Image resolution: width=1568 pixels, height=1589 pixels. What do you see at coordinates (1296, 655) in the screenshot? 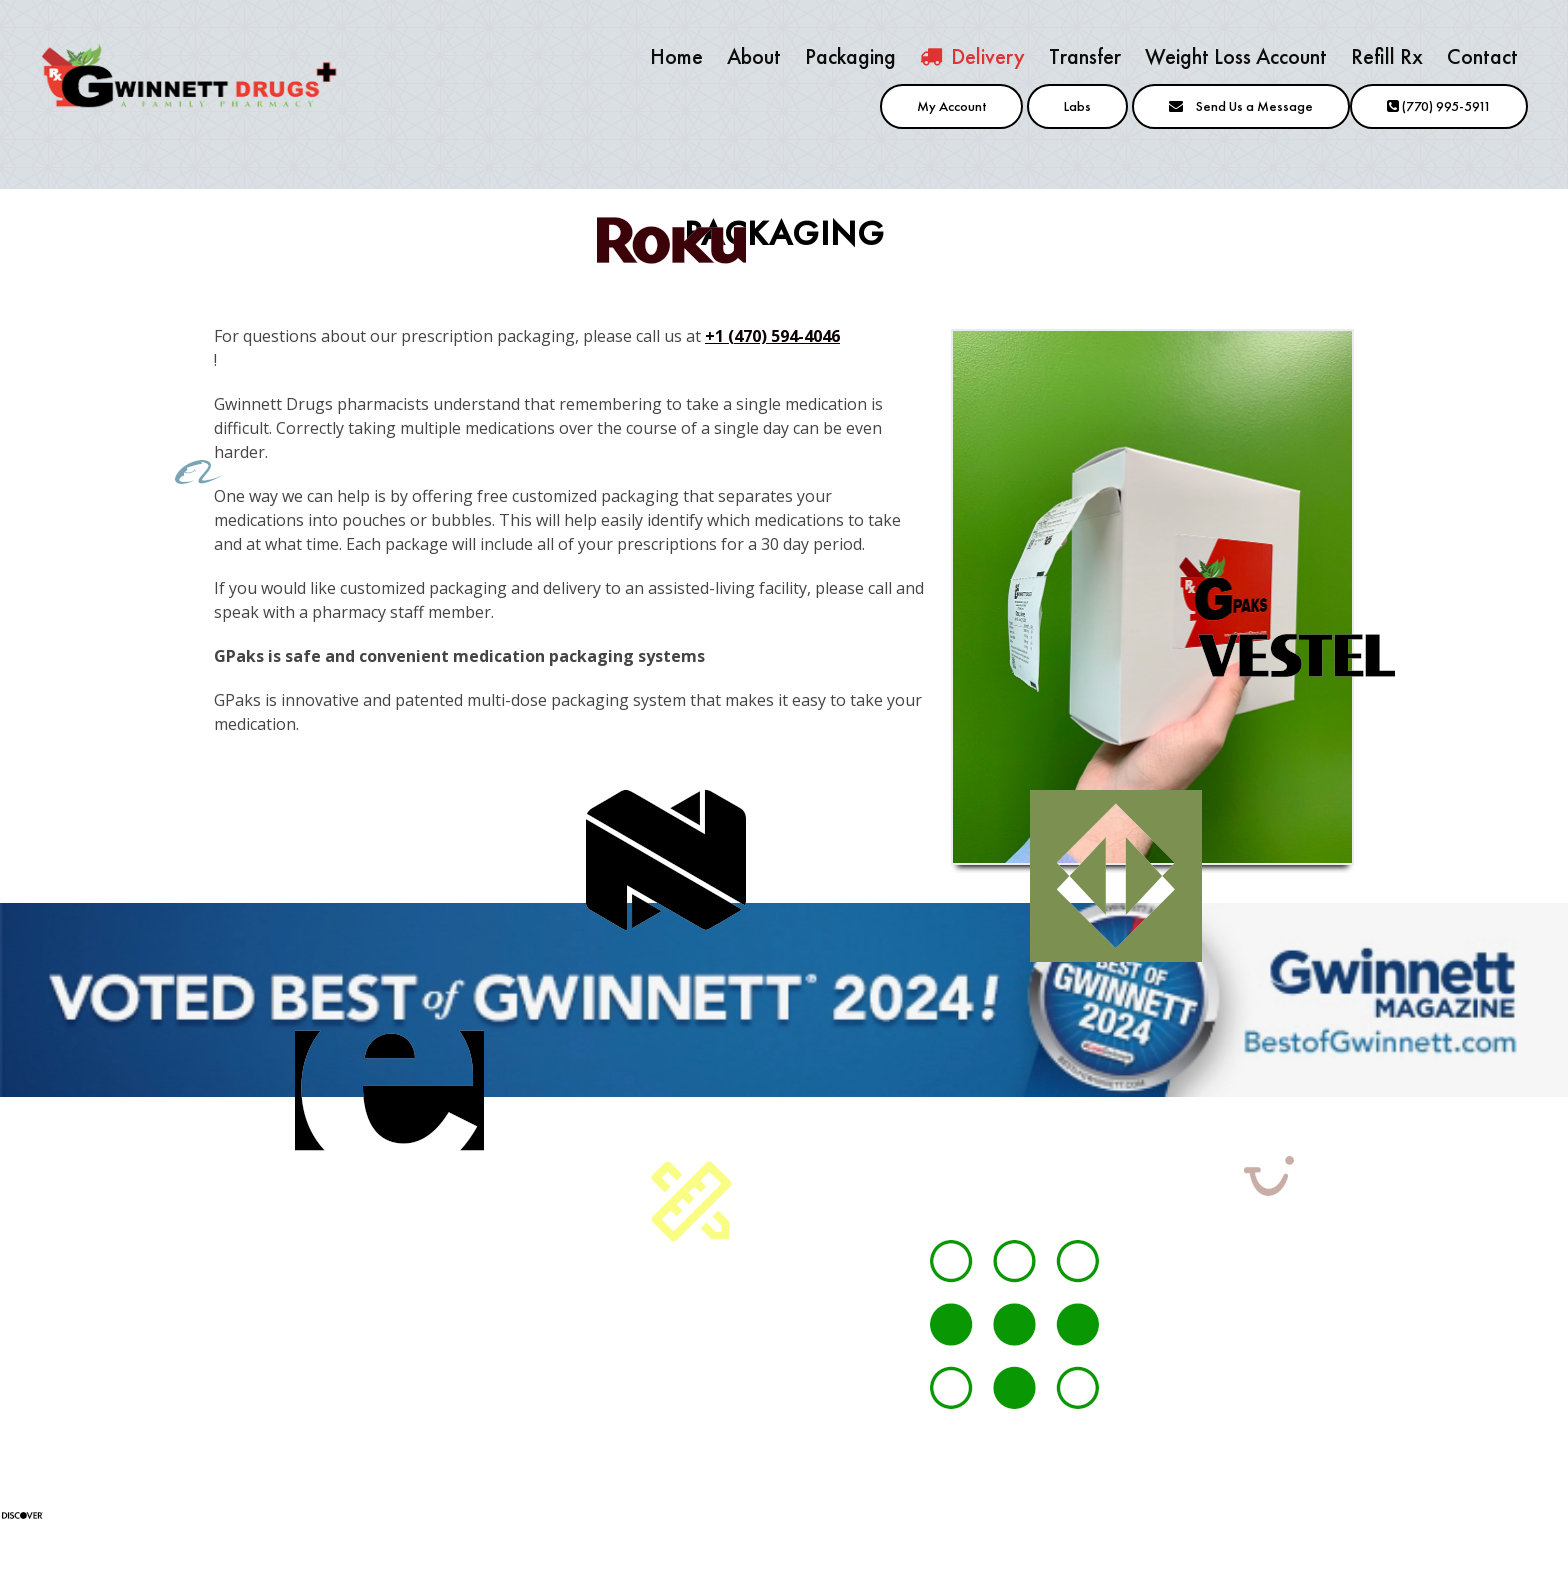
I see `vestel brand logo` at bounding box center [1296, 655].